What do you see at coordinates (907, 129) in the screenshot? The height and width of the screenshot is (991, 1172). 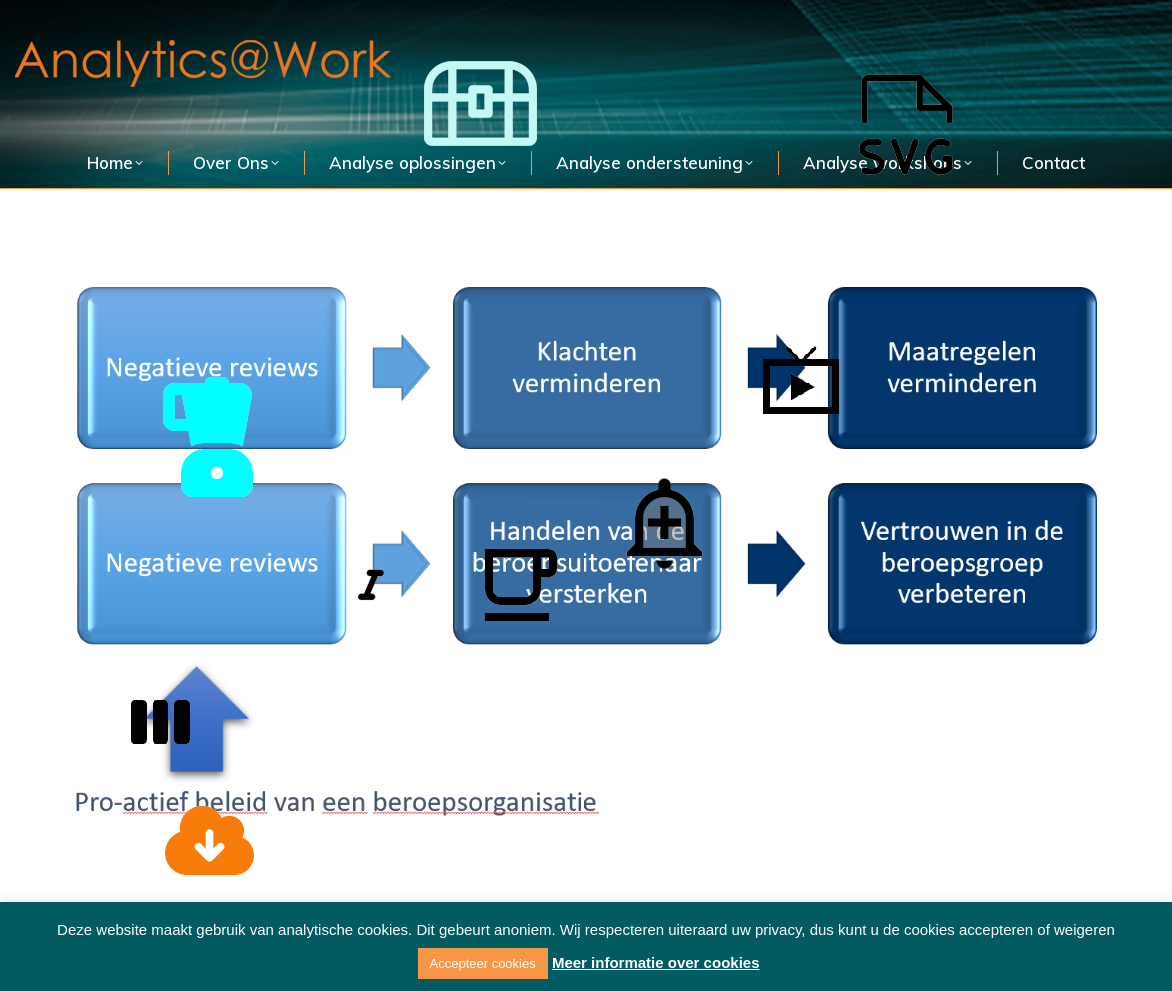 I see `view or open an SVG file` at bounding box center [907, 129].